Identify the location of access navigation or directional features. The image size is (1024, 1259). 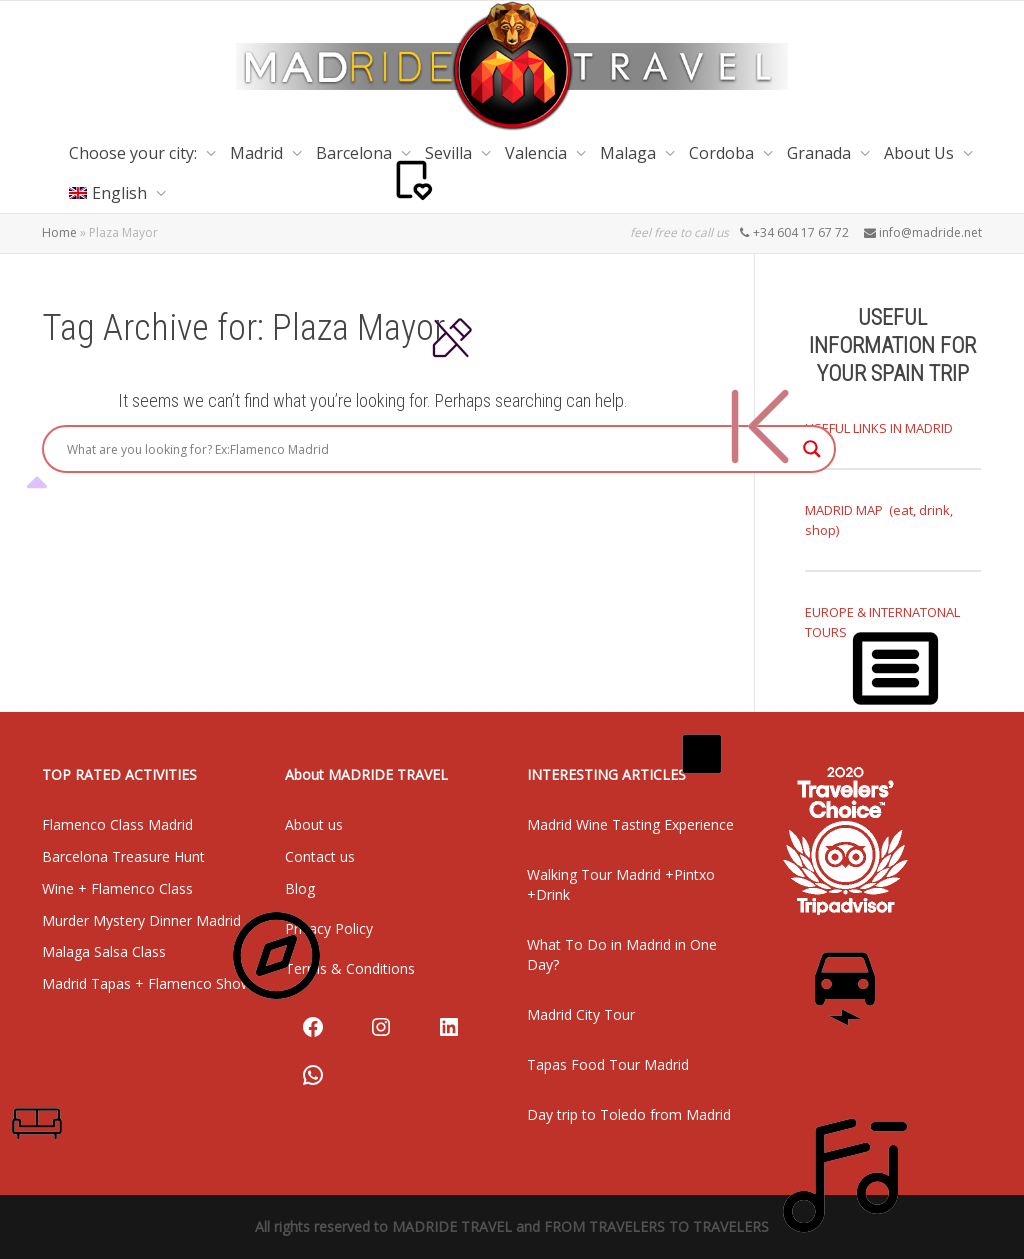
(276, 955).